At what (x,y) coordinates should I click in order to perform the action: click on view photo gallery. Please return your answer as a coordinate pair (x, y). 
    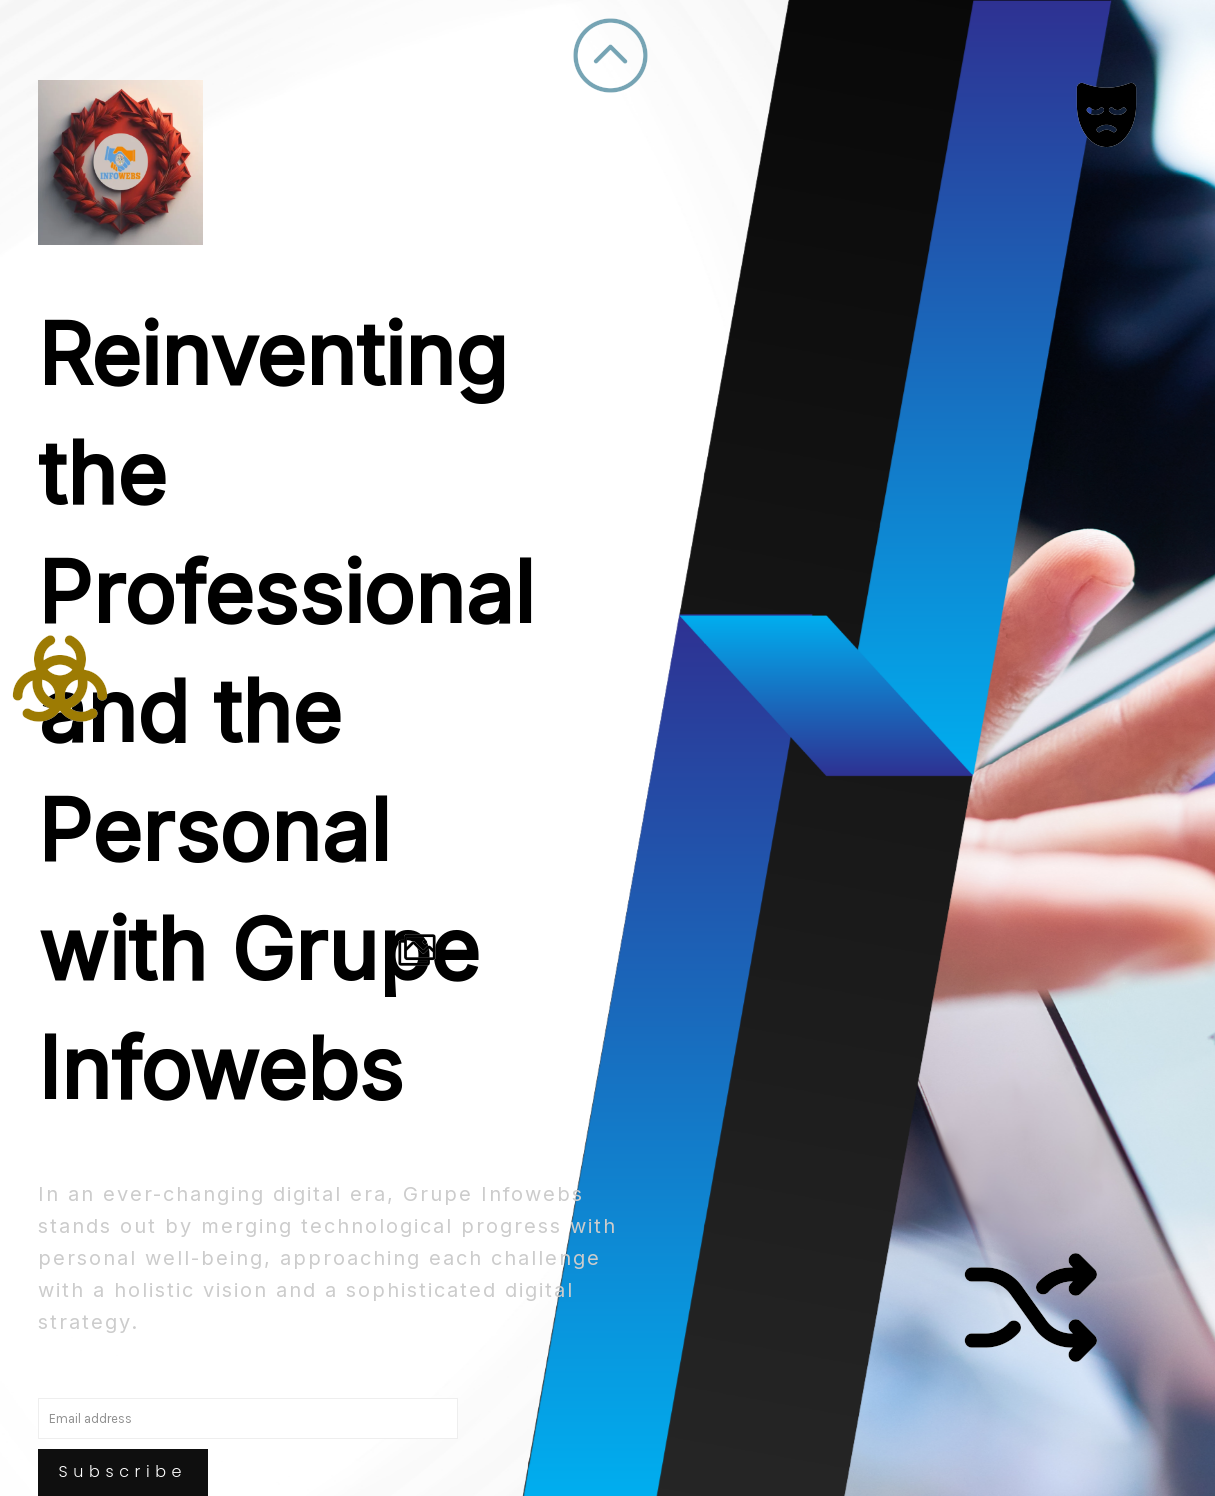
    Looking at the image, I should click on (417, 950).